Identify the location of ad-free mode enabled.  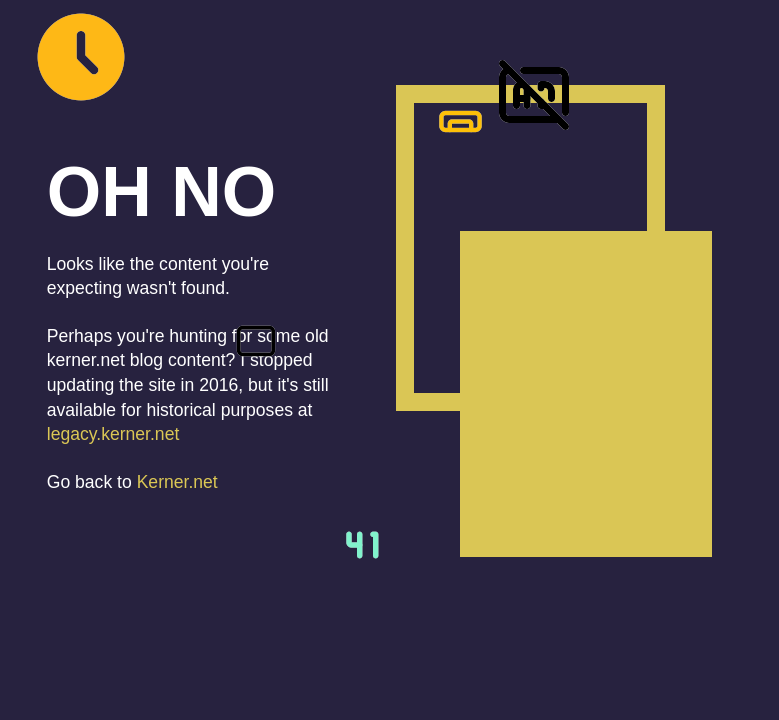
(534, 95).